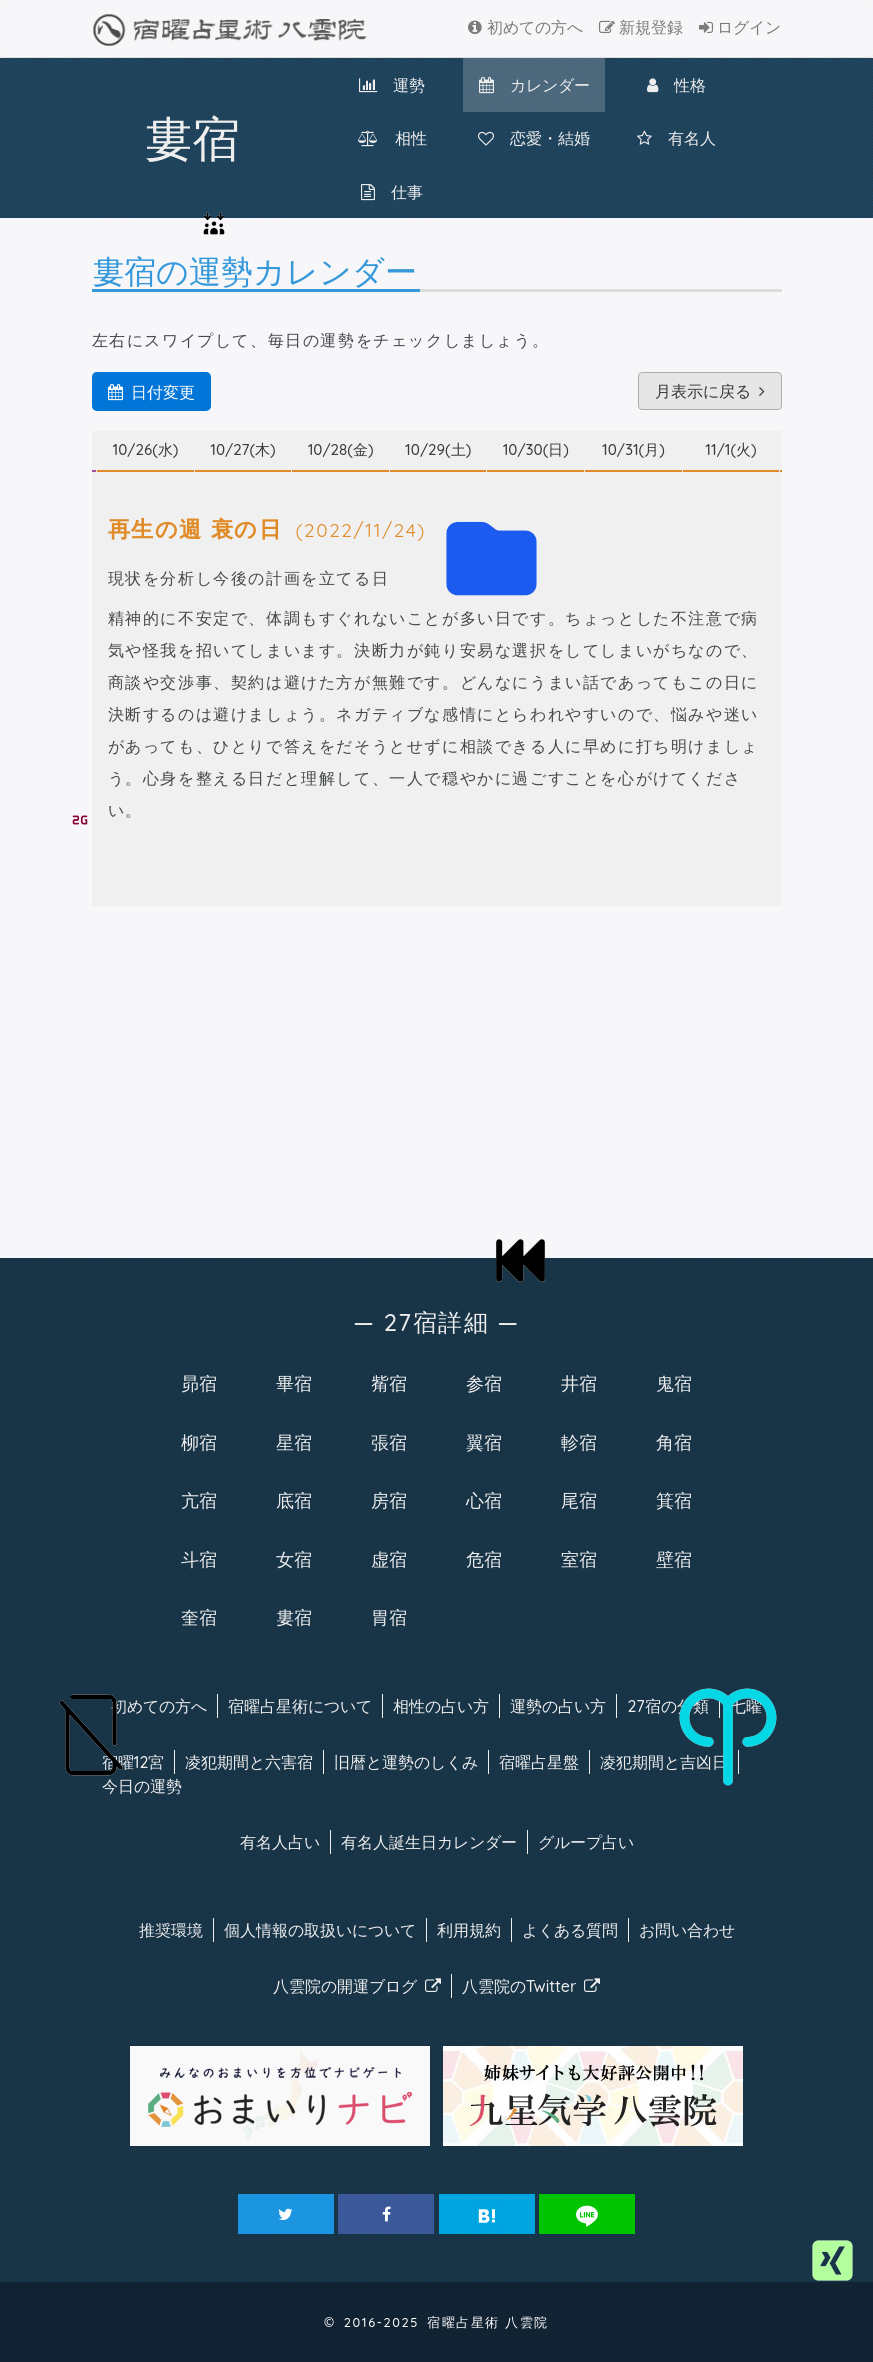 The image size is (873, 2362). Describe the element at coordinates (728, 1737) in the screenshot. I see `indicates aries zodiac sign` at that location.